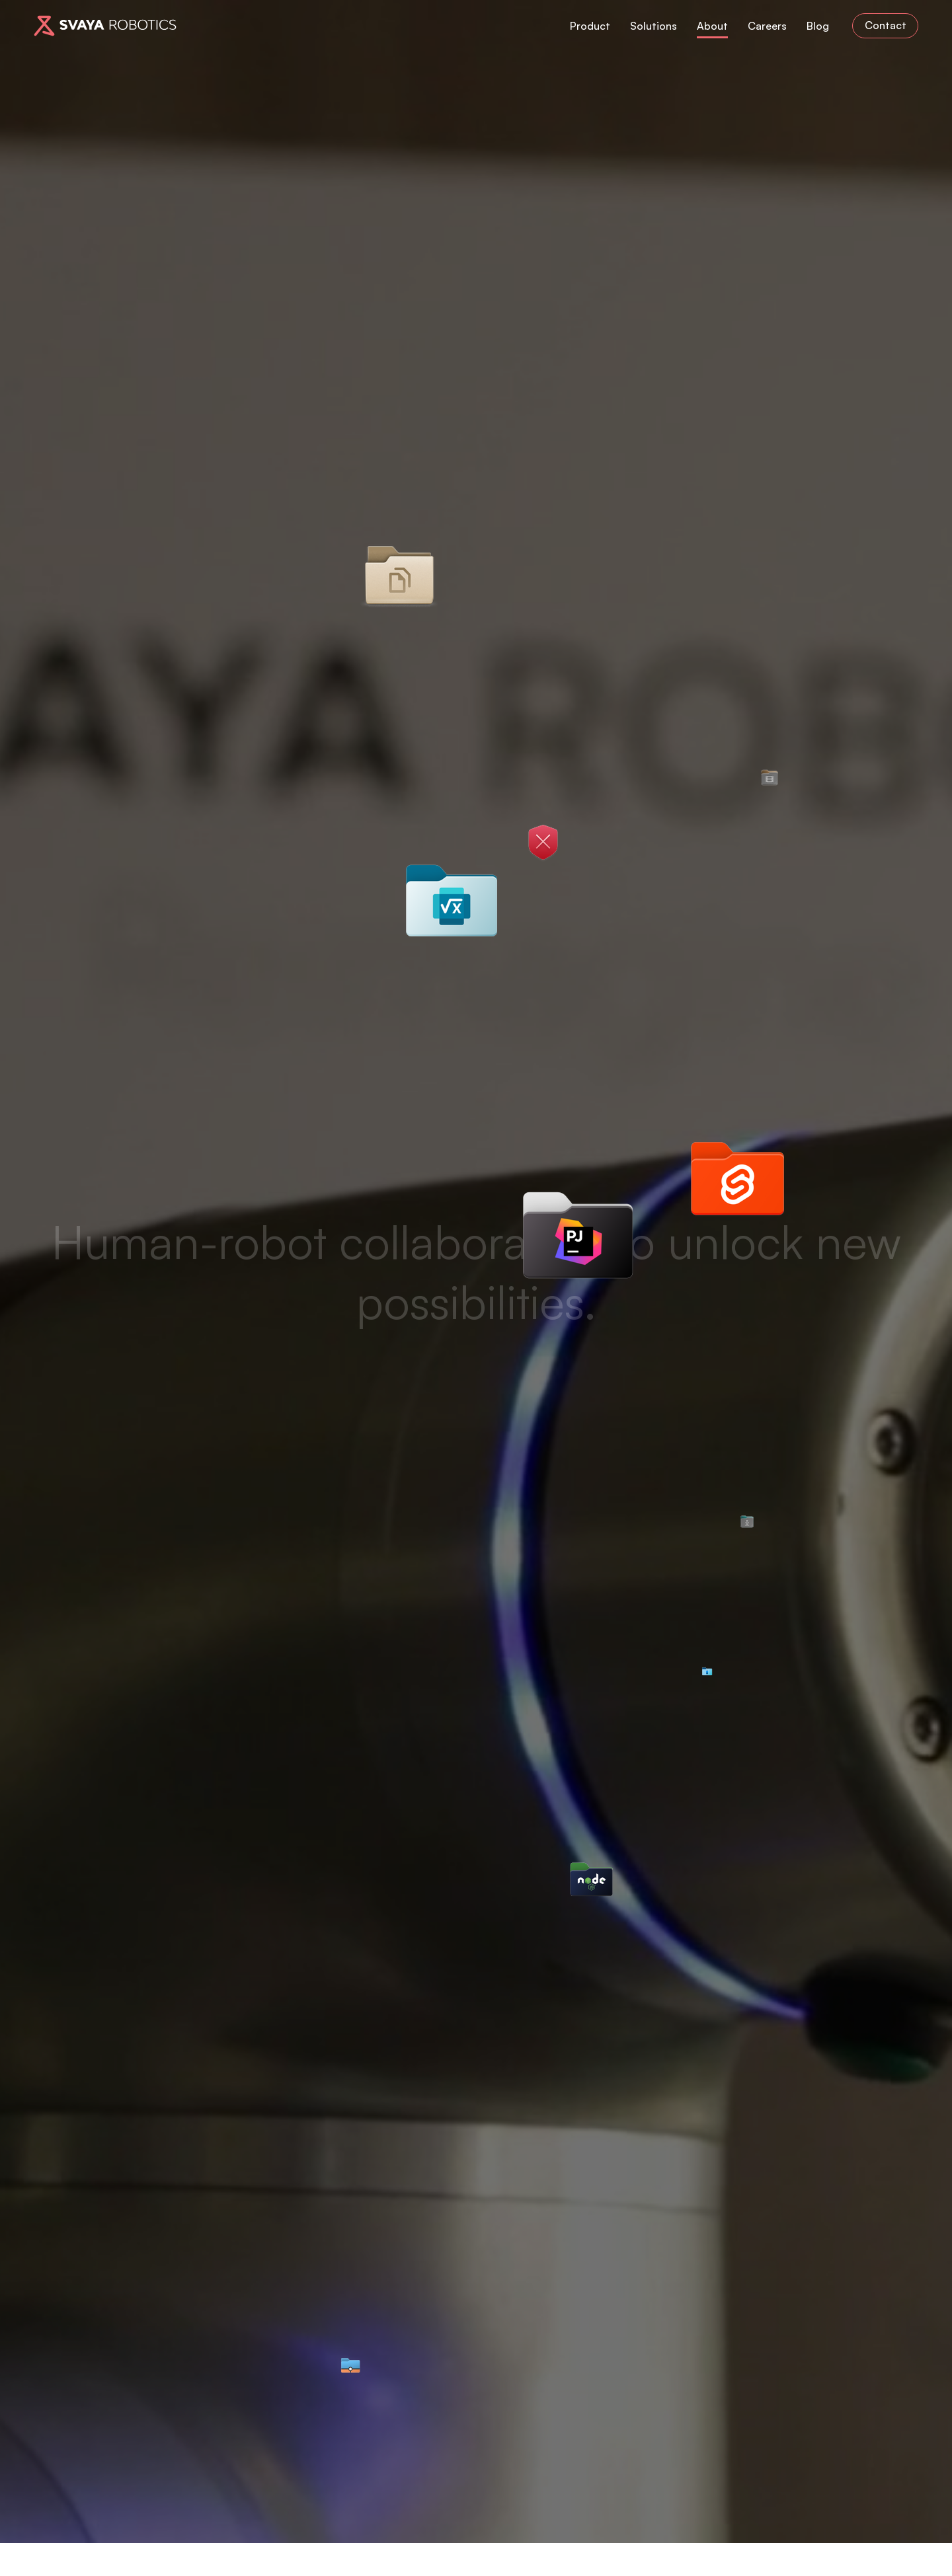 This screenshot has height=2576, width=952. Describe the element at coordinates (707, 1671) in the screenshot. I see `open folder containing USB drive files` at that location.